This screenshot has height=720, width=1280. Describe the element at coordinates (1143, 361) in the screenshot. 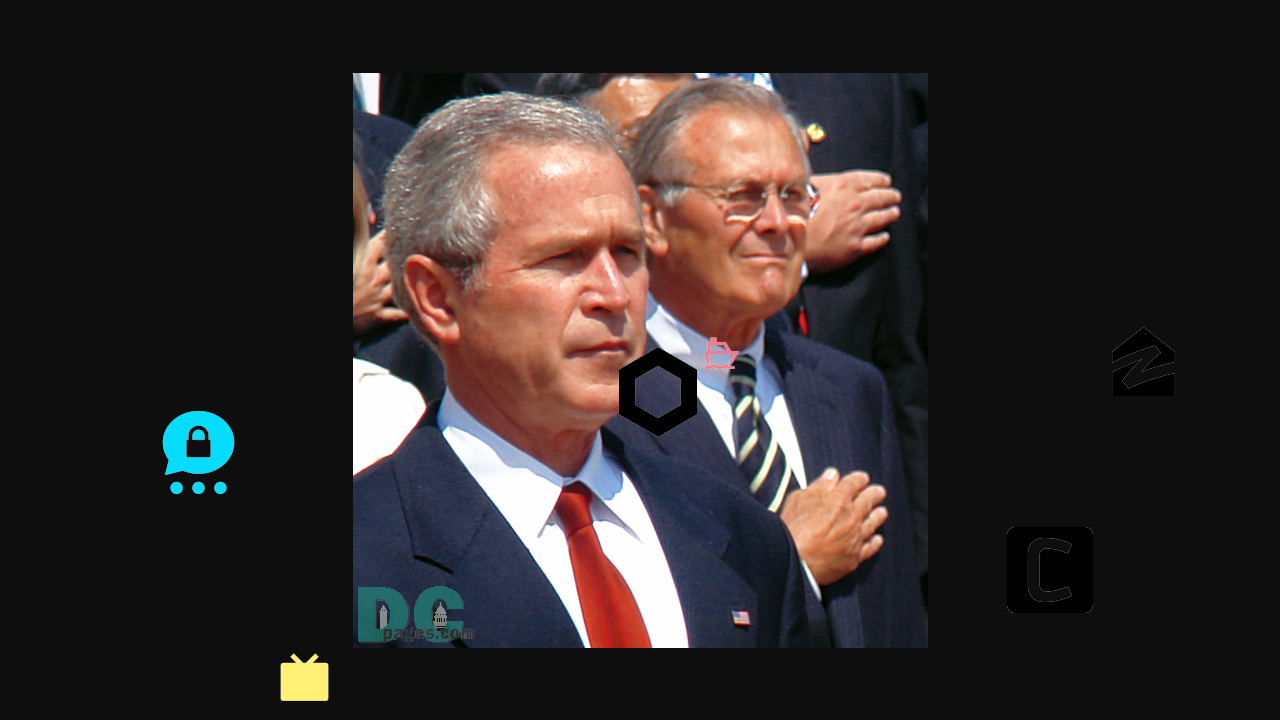

I see `open the Zillow real estate app` at that location.